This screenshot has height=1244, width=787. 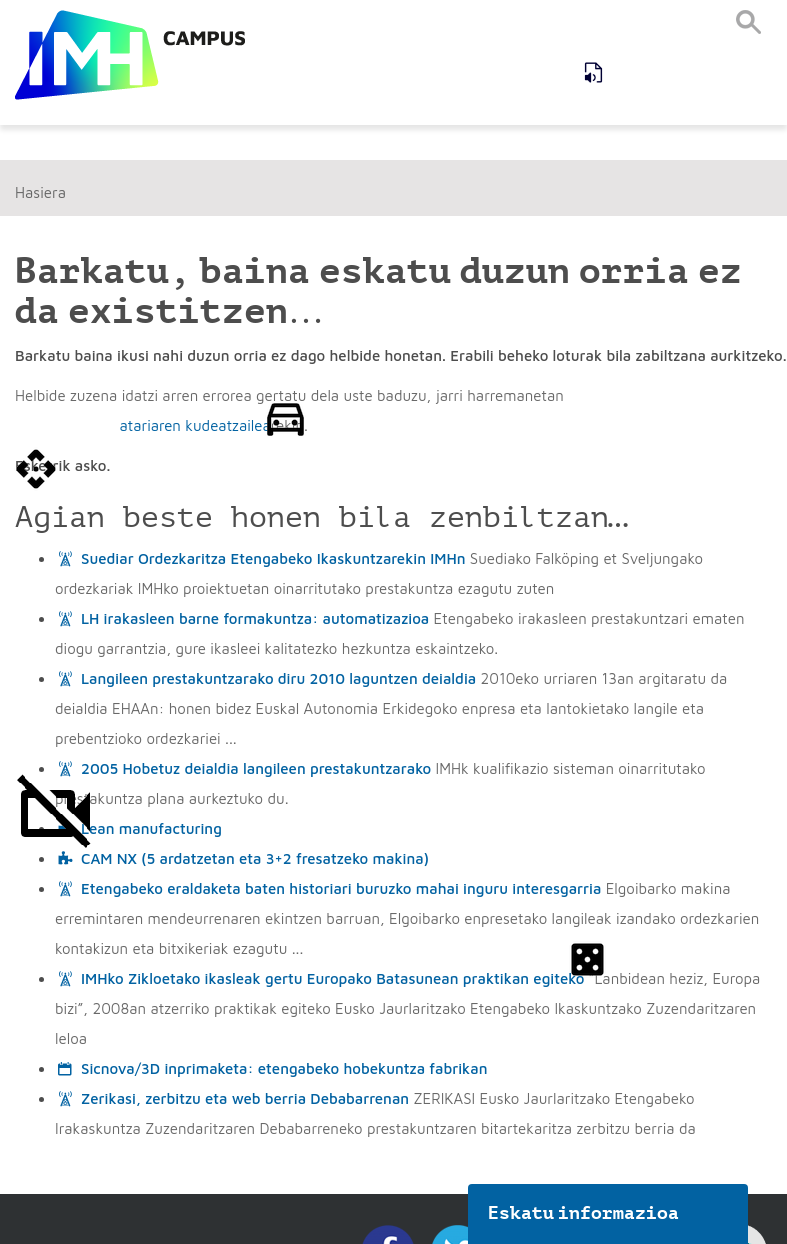 What do you see at coordinates (55, 813) in the screenshot?
I see `turn off camera during video call` at bounding box center [55, 813].